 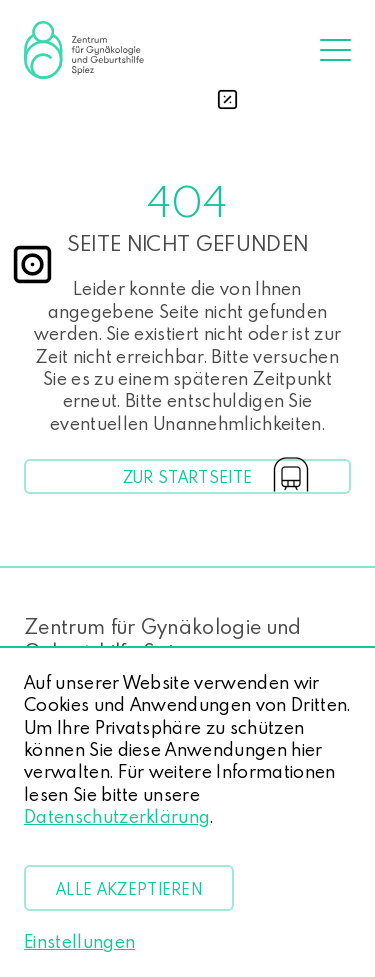 What do you see at coordinates (32, 264) in the screenshot?
I see `browse music or audio library` at bounding box center [32, 264].